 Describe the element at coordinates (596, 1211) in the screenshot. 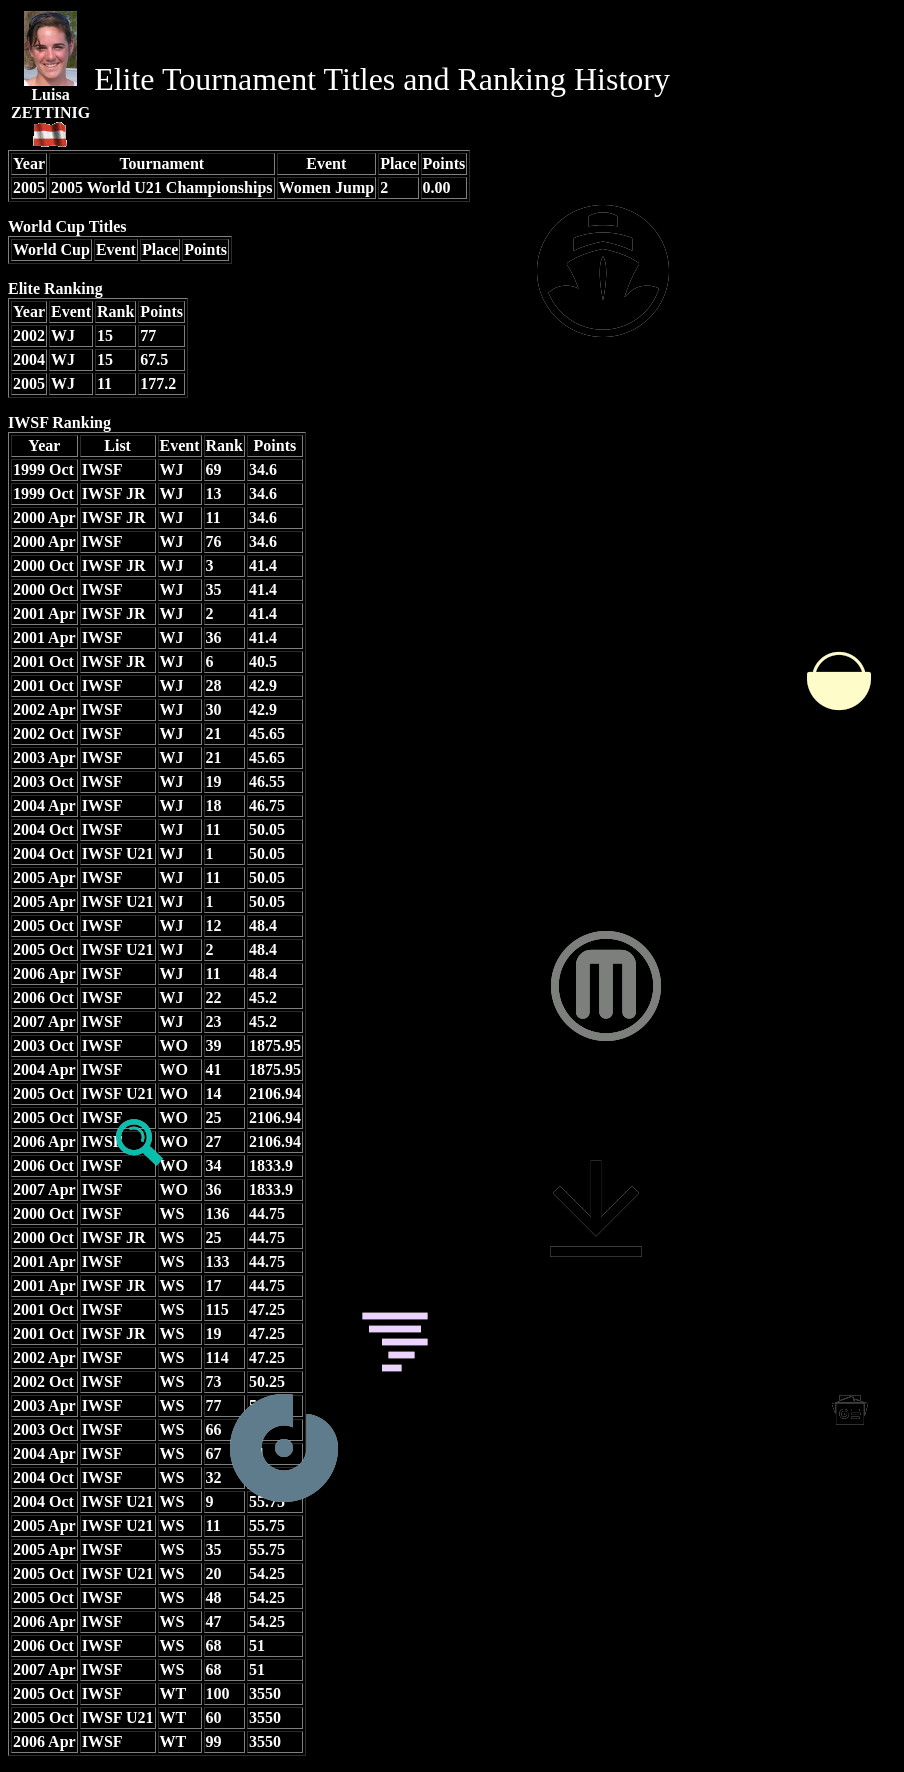

I see `download a file or document` at that location.